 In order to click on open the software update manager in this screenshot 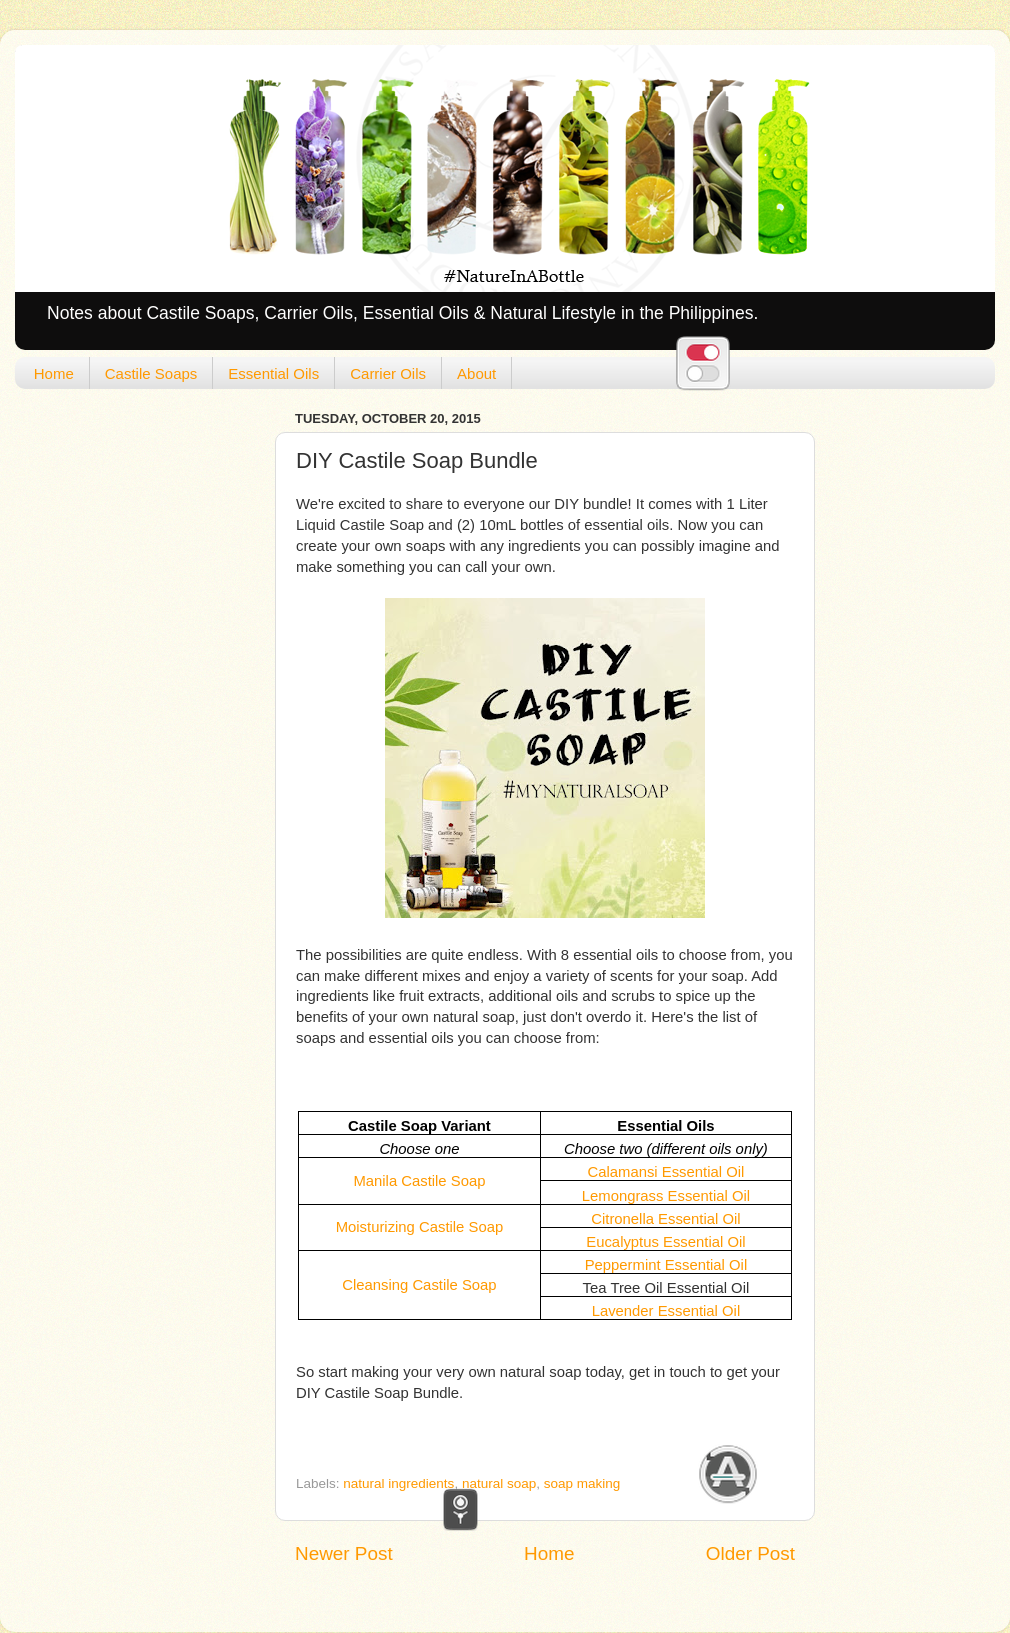, I will do `click(728, 1474)`.